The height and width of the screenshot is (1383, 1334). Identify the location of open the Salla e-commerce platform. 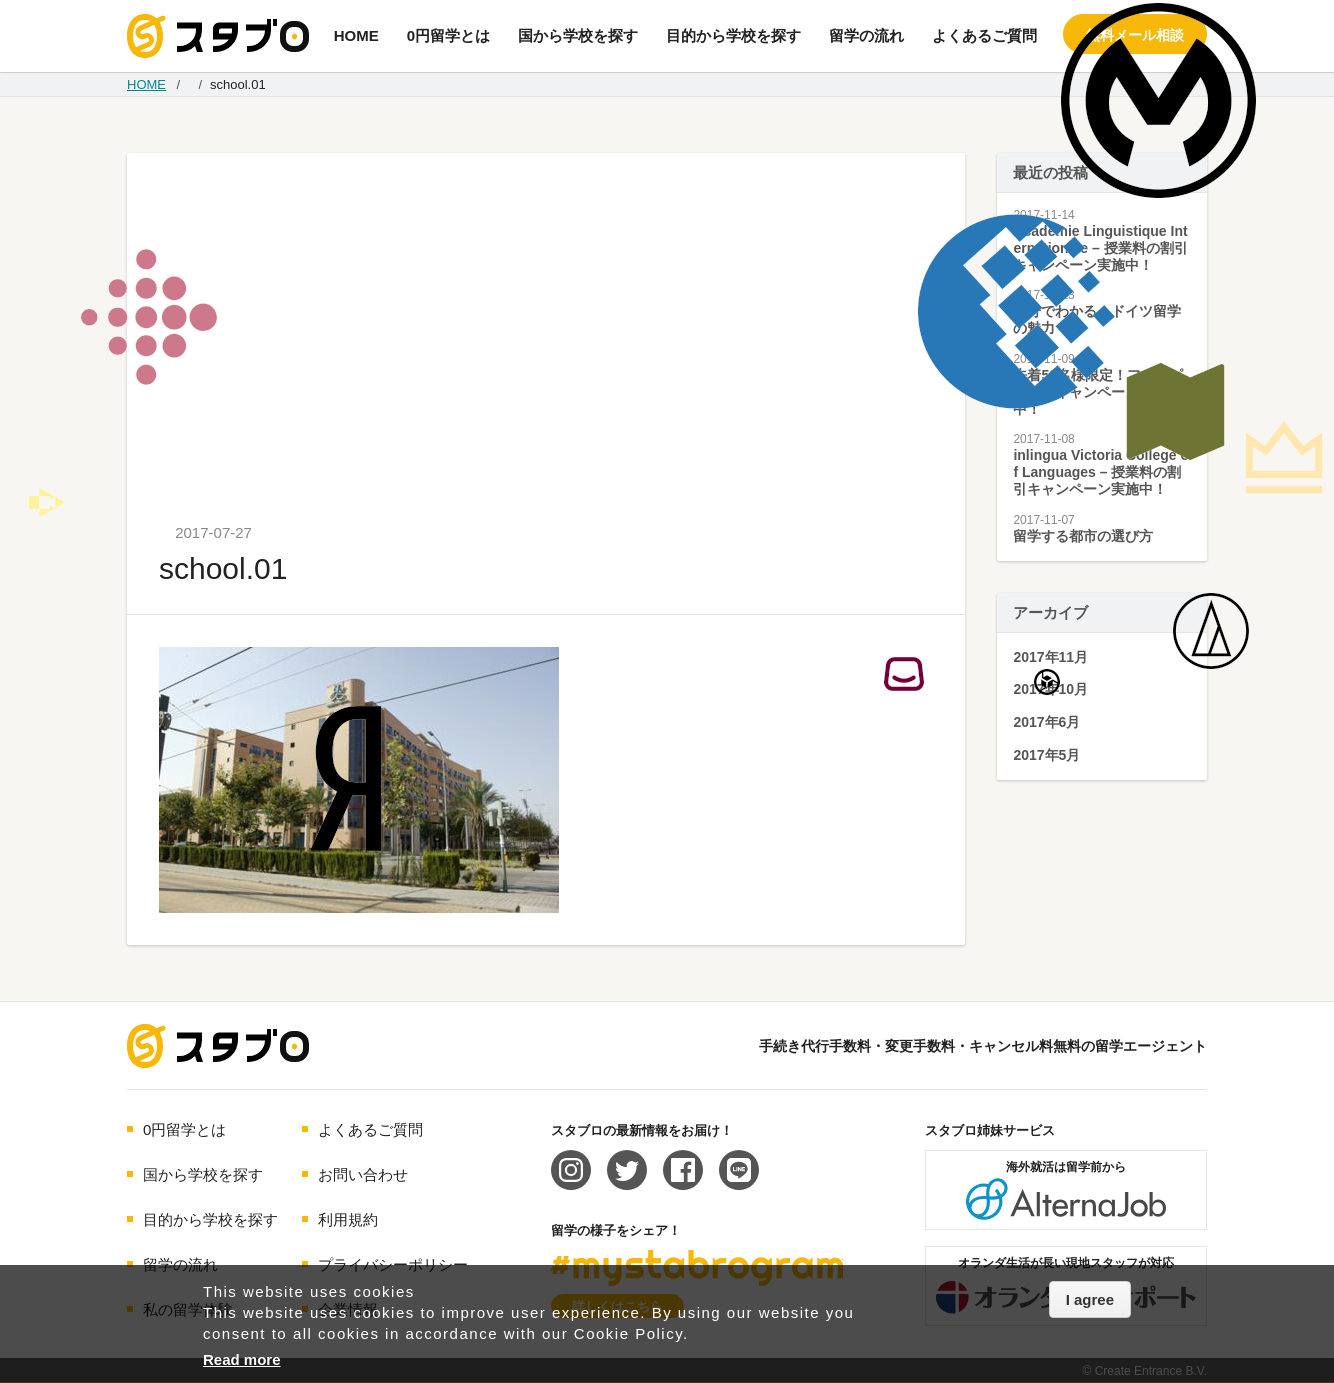
(904, 674).